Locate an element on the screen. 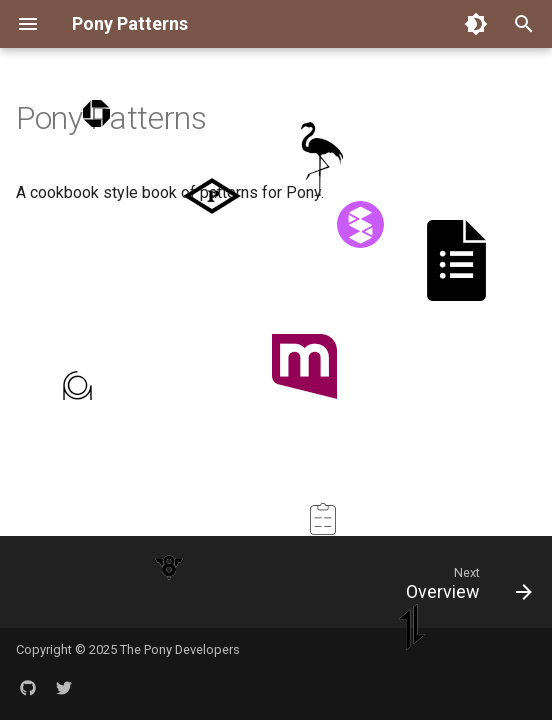 The image size is (552, 720). open Google Forms is located at coordinates (456, 260).